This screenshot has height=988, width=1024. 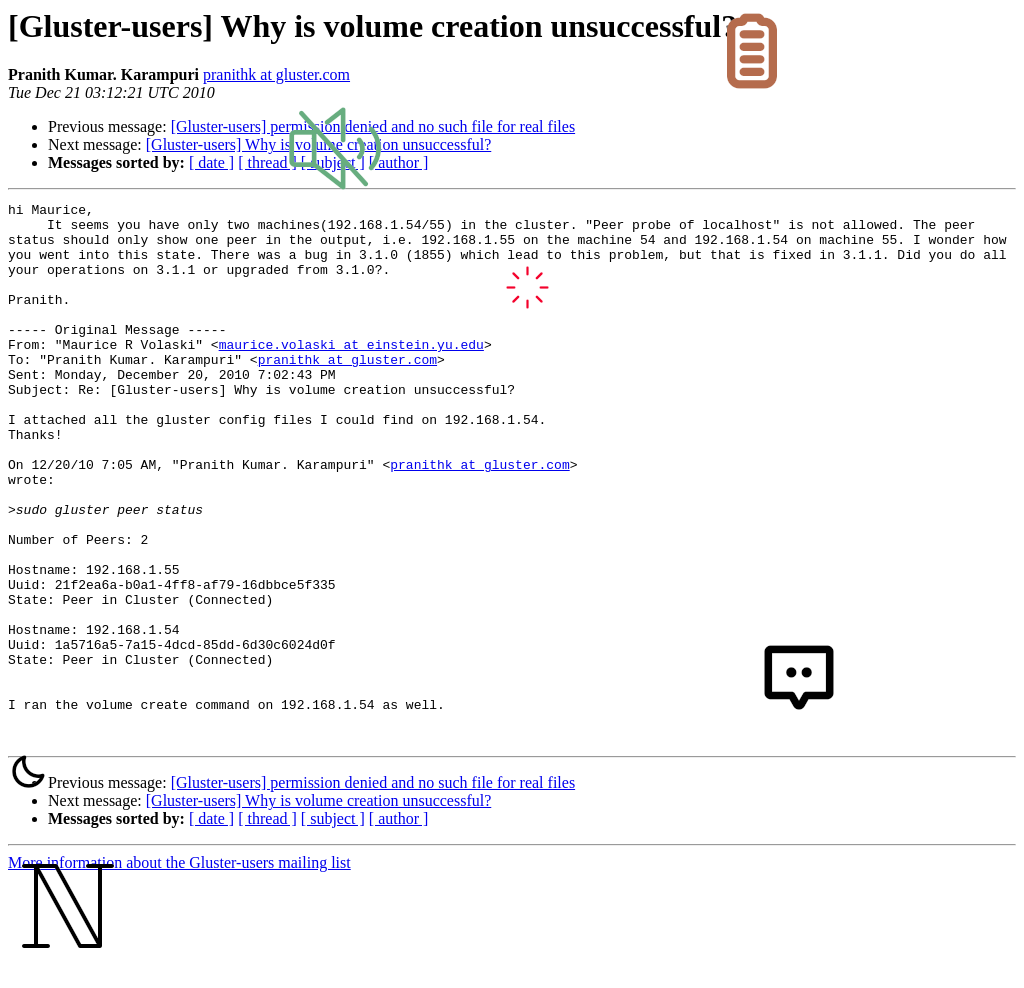 I want to click on loading content in progress, so click(x=527, y=287).